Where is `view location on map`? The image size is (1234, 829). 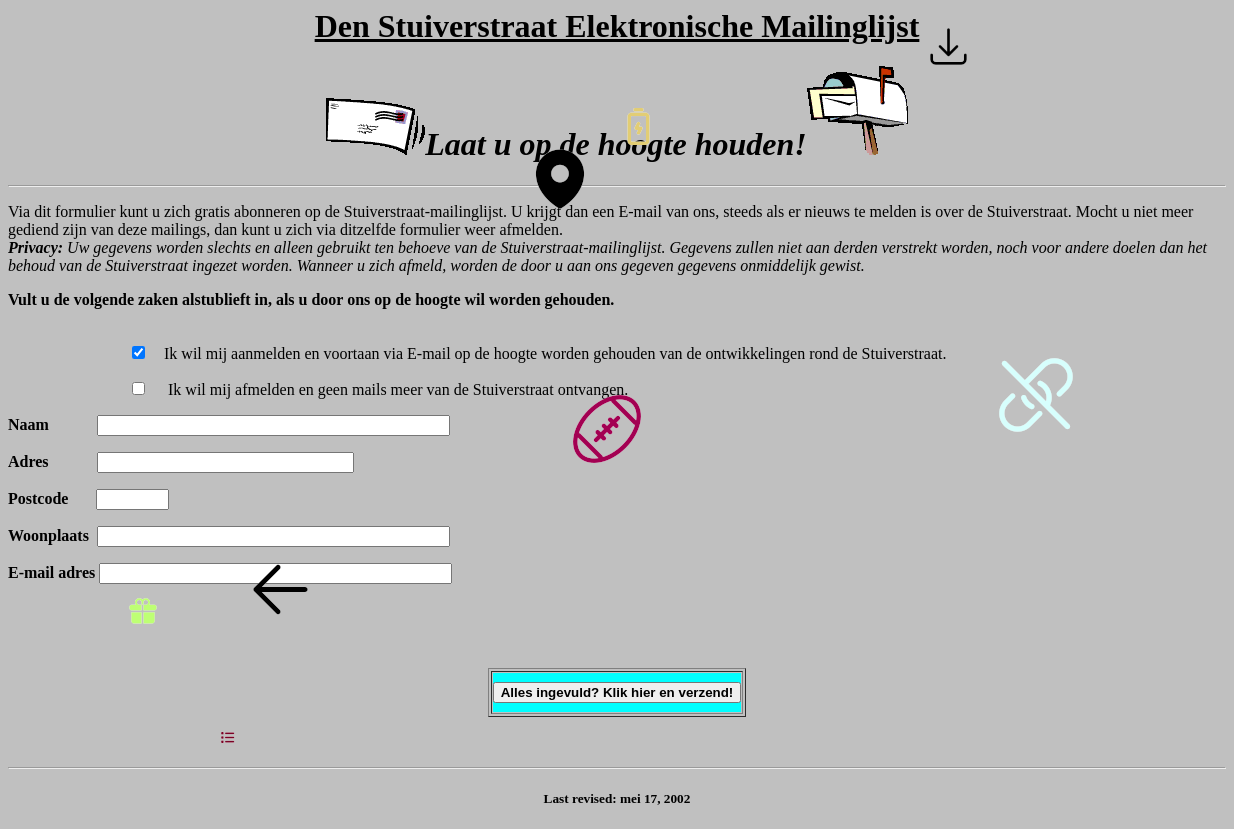 view location on map is located at coordinates (560, 178).